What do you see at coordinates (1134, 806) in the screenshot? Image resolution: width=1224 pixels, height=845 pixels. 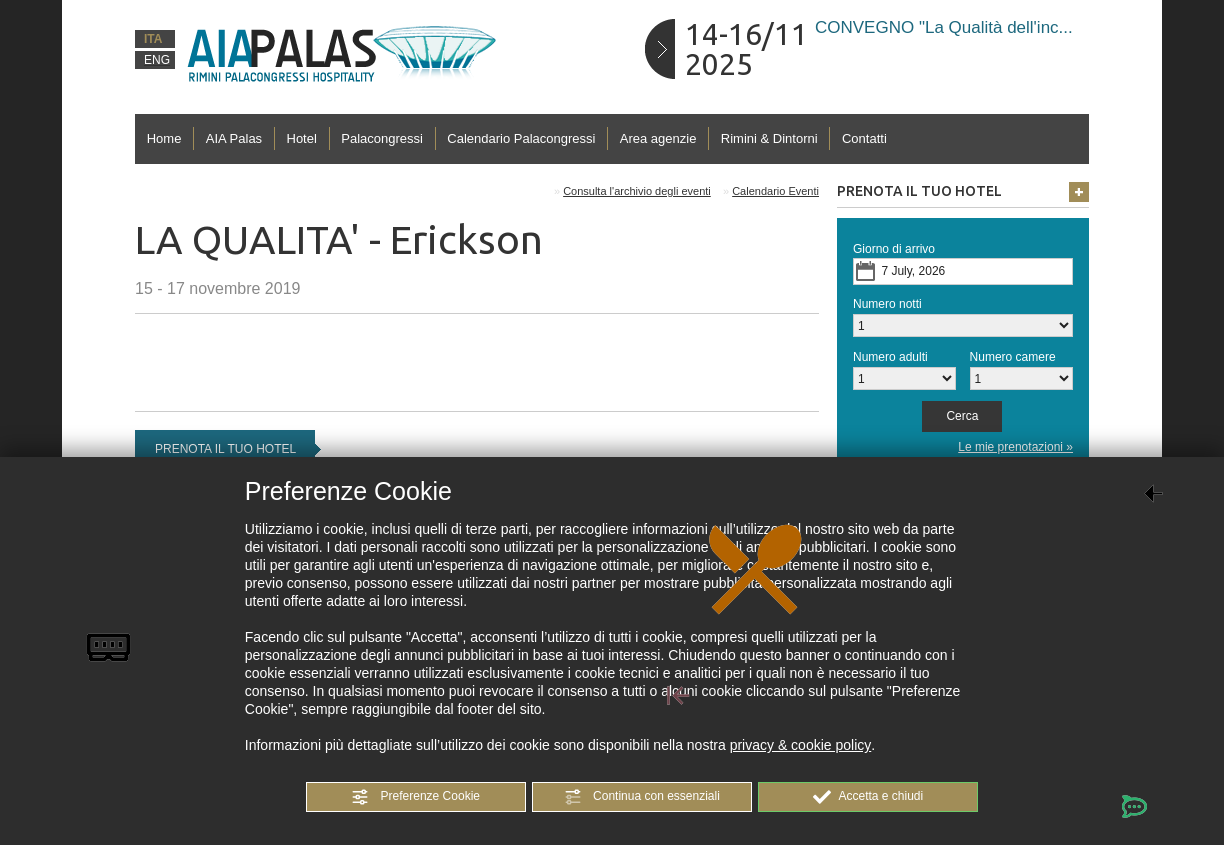 I see `open Rocket.Chat application` at bounding box center [1134, 806].